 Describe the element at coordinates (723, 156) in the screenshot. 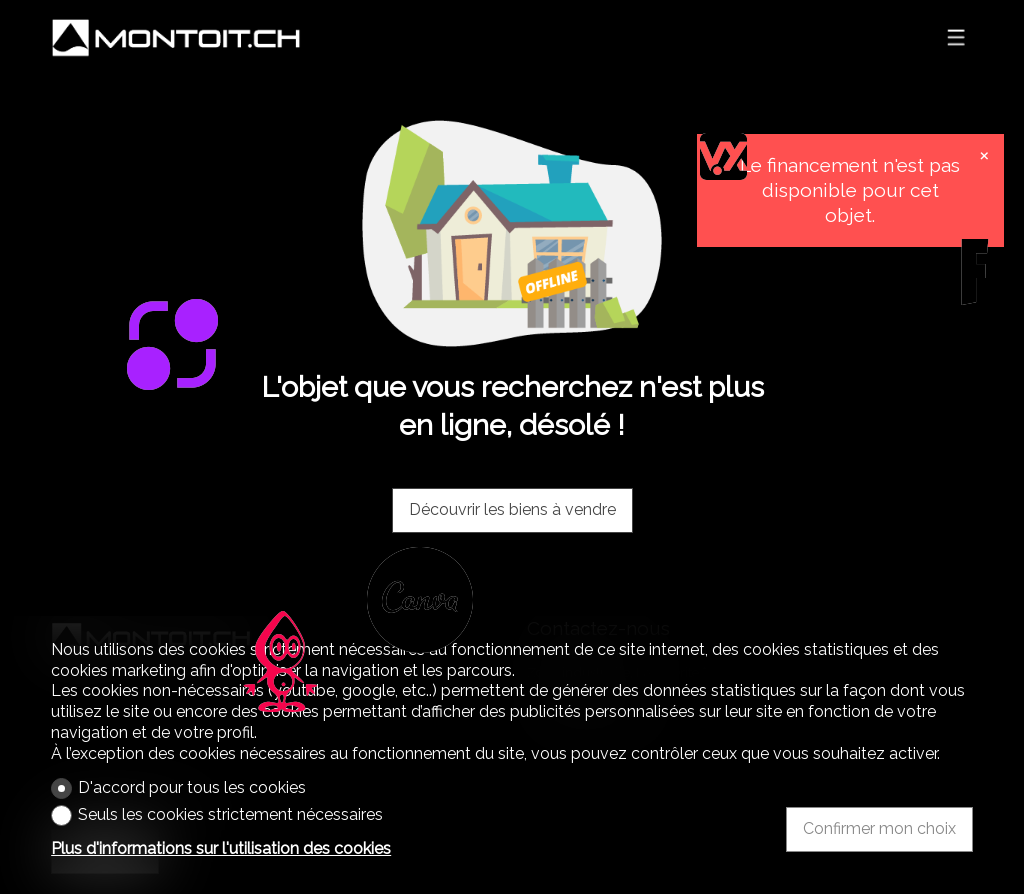

I see `eclipse vert.x framework logo` at that location.